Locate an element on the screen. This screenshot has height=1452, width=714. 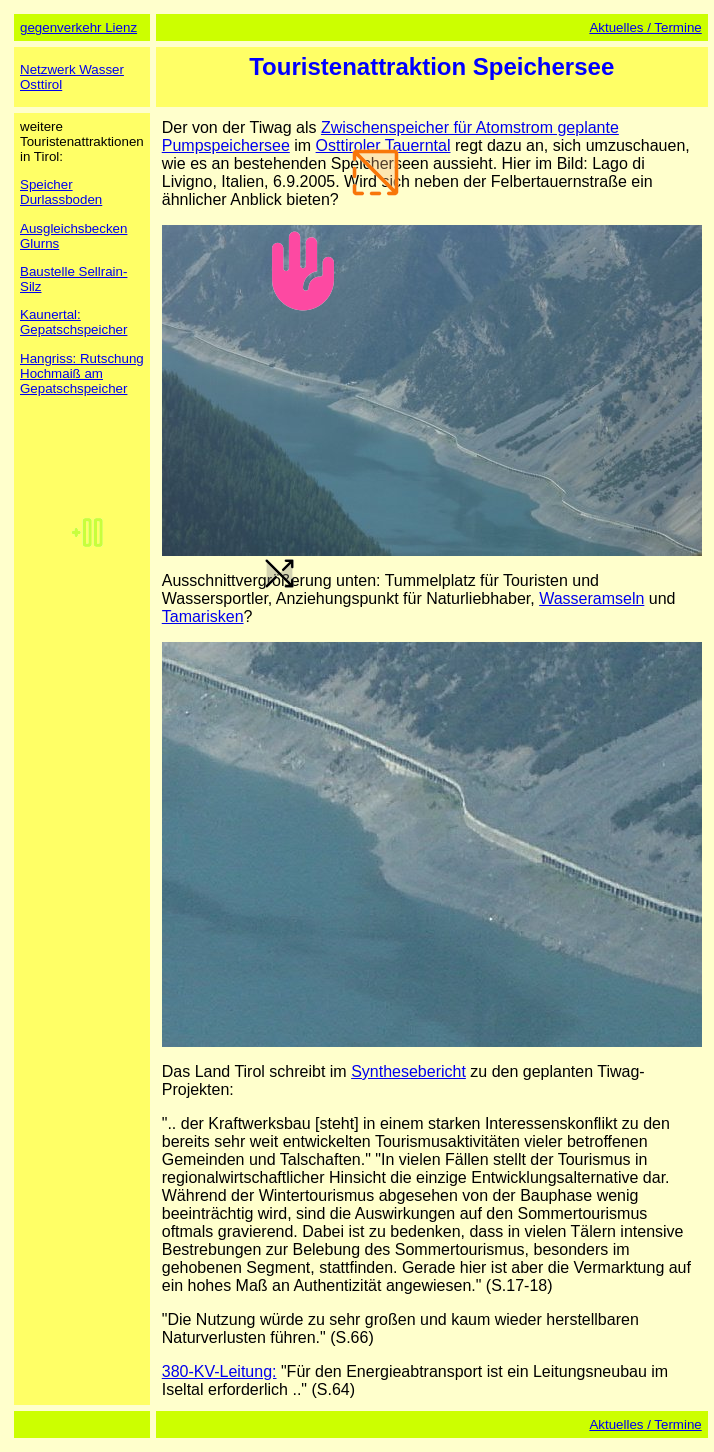
shuffle or randomize playback order is located at coordinates (279, 573).